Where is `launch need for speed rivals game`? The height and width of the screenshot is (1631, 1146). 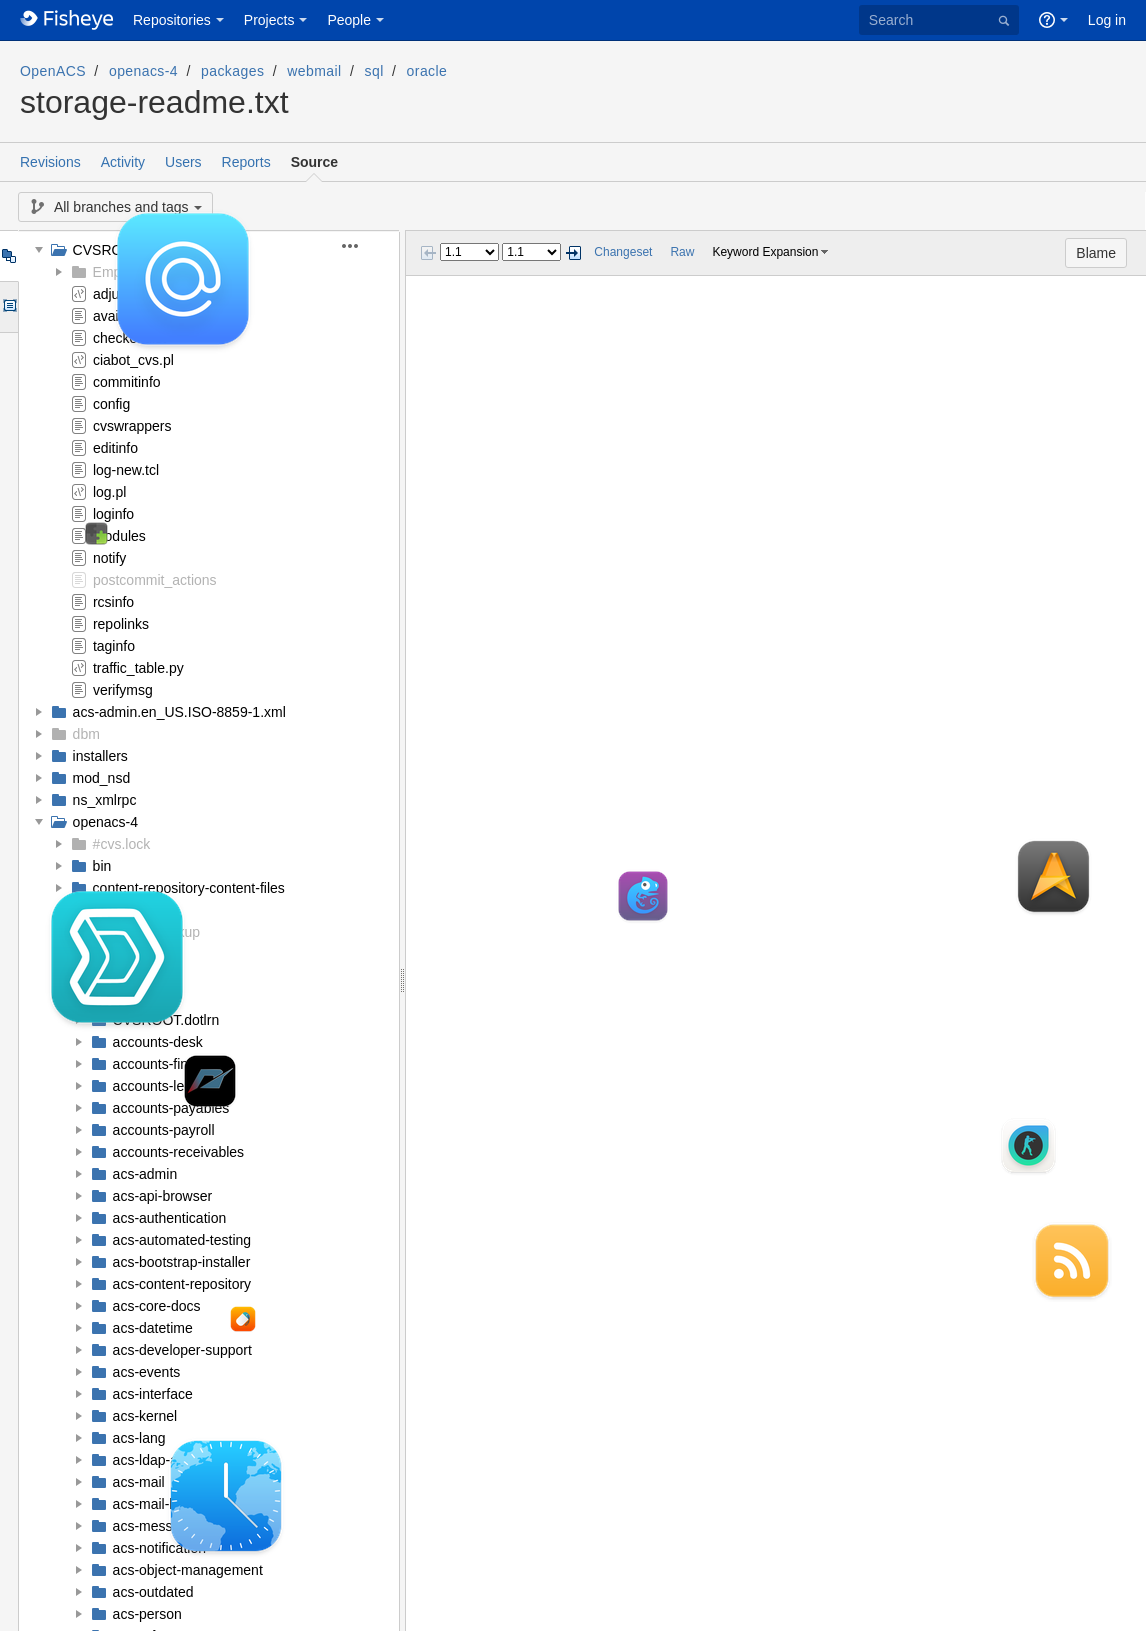 launch need for speed rivals game is located at coordinates (210, 1081).